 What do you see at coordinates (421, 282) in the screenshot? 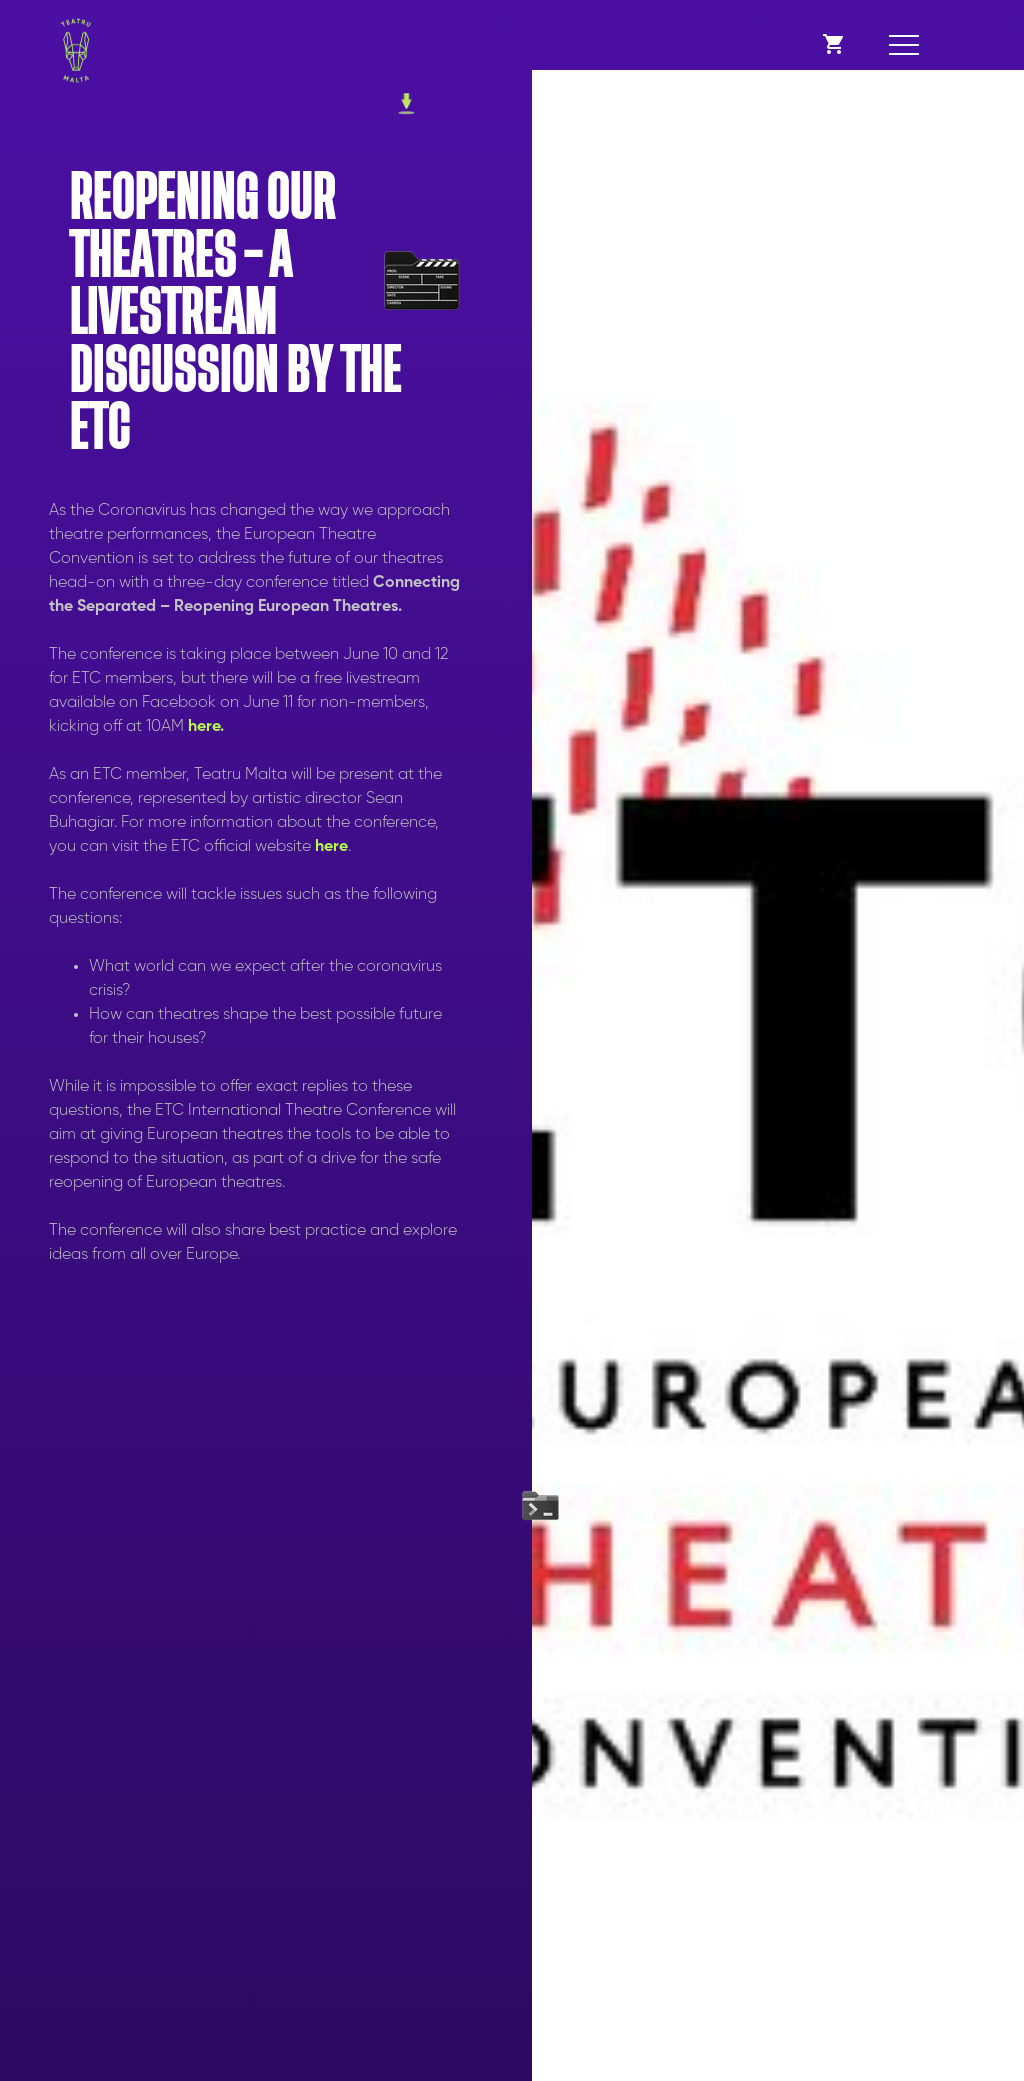
I see `open your movies folder` at bounding box center [421, 282].